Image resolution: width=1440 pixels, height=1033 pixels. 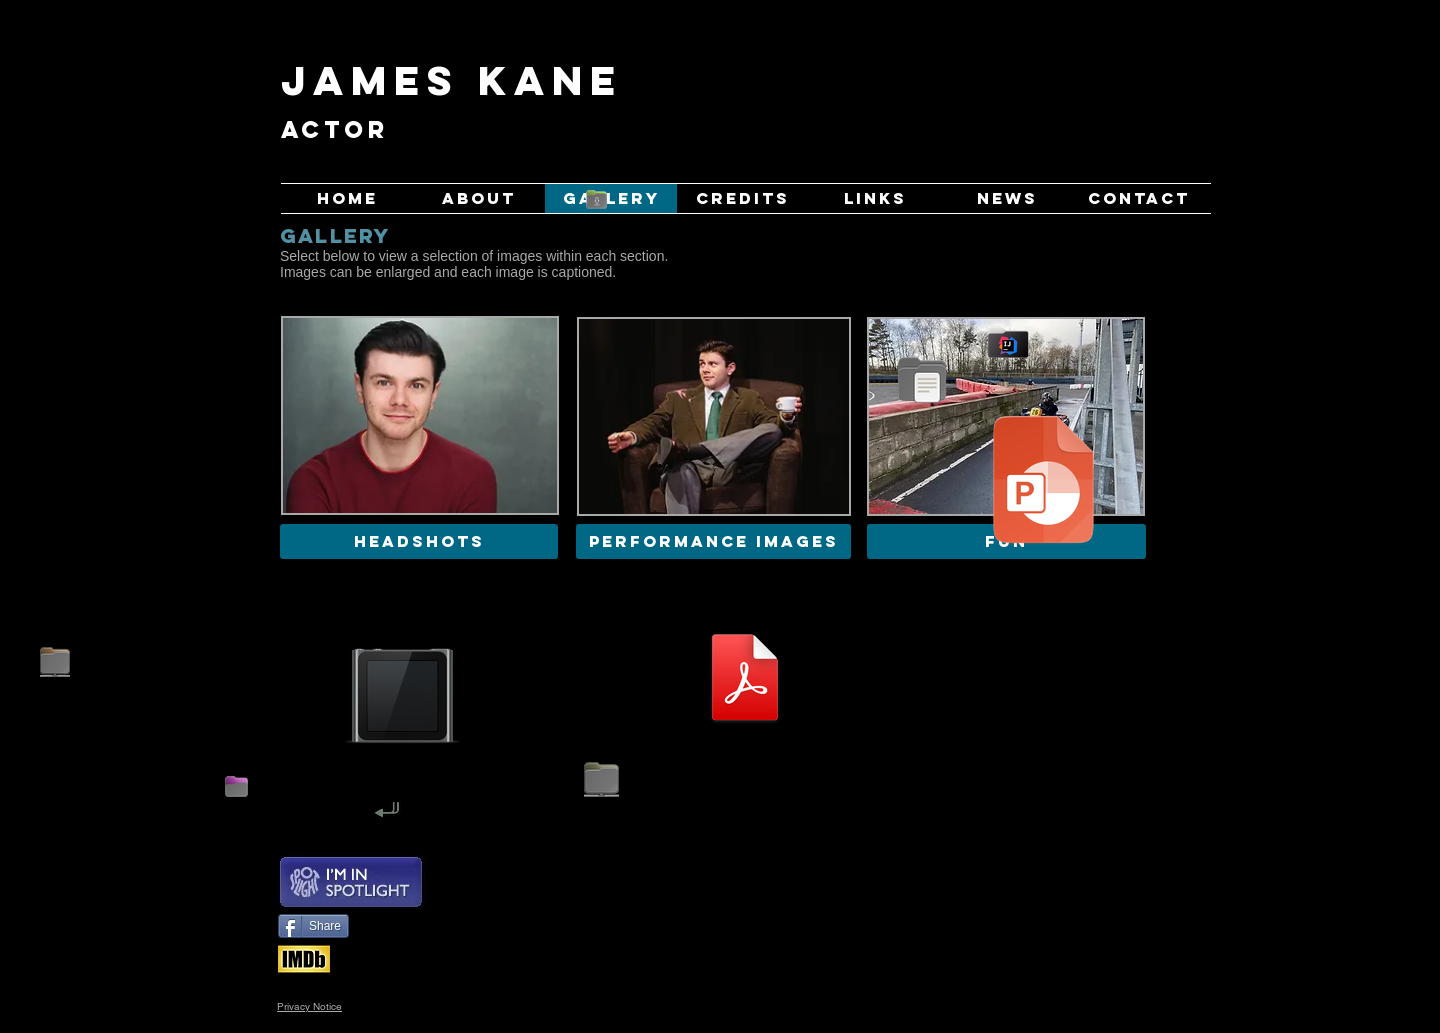 I want to click on indicates a valid drop target for moving files into this folder, so click(x=236, y=786).